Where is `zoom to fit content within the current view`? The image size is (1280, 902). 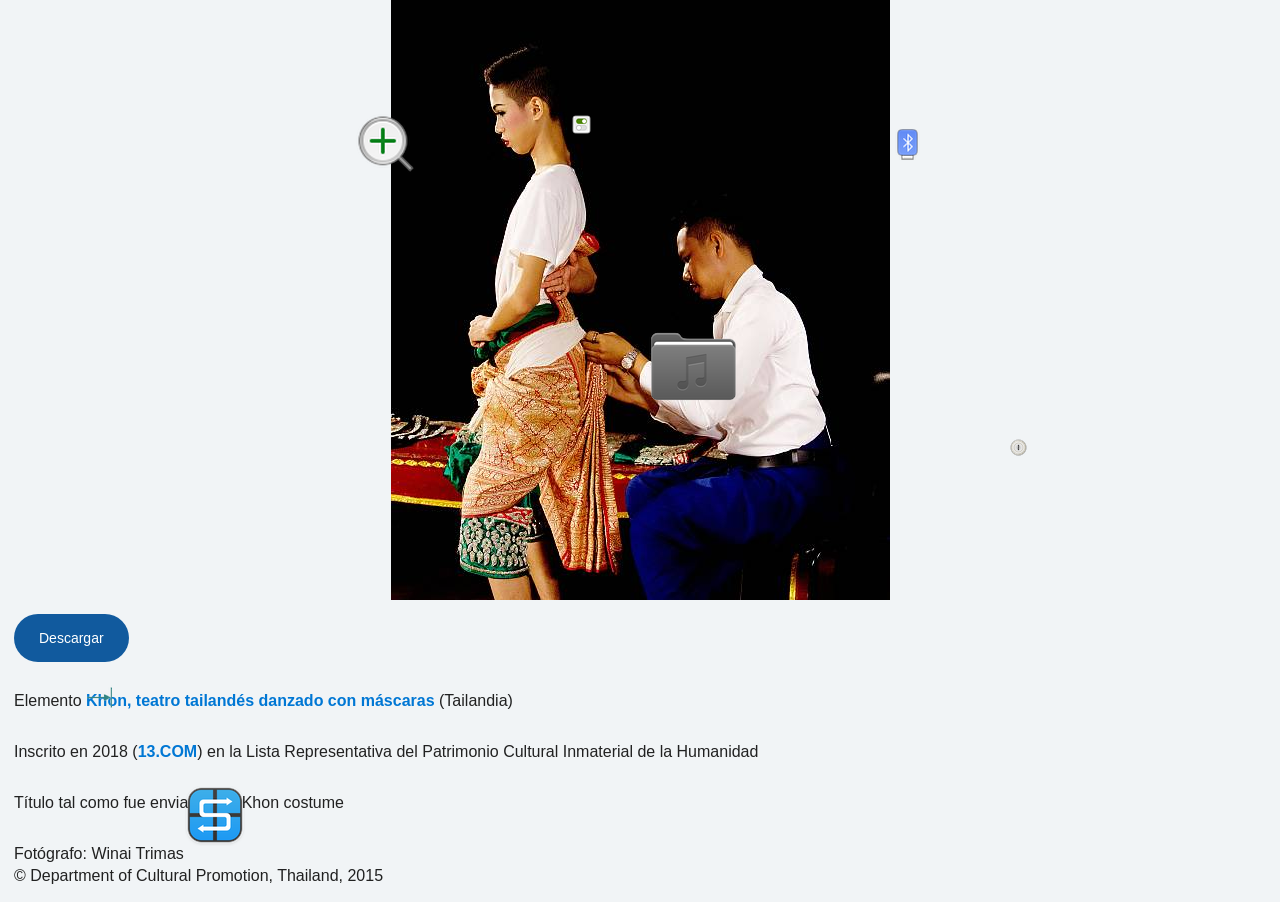
zoom to fit content within the current view is located at coordinates (386, 144).